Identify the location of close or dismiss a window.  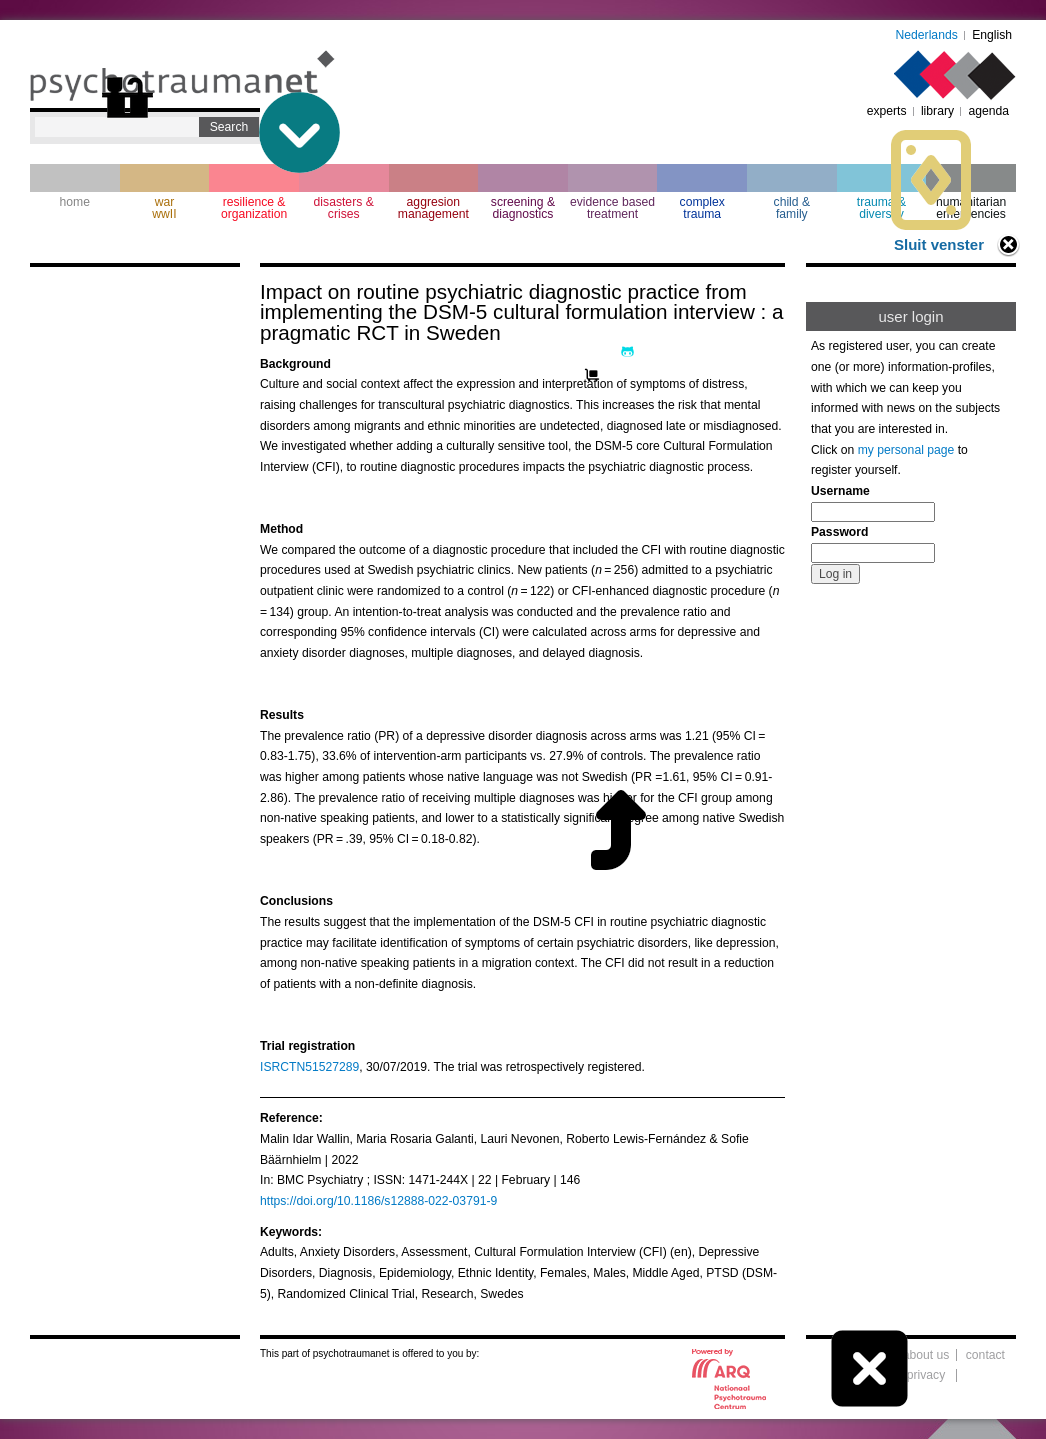
(869, 1368).